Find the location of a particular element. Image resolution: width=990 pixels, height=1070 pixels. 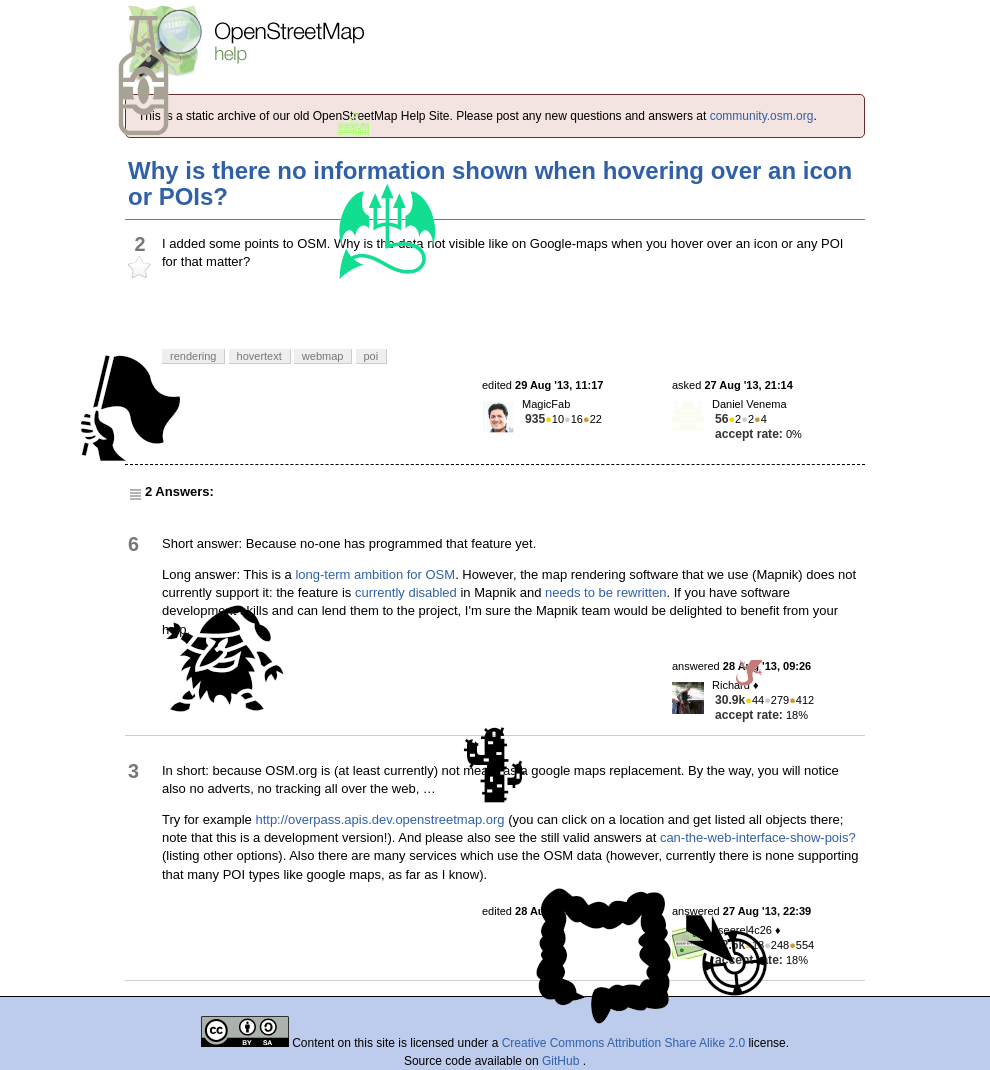

reptile or lizard category in a creature encyclopedia app is located at coordinates (749, 673).